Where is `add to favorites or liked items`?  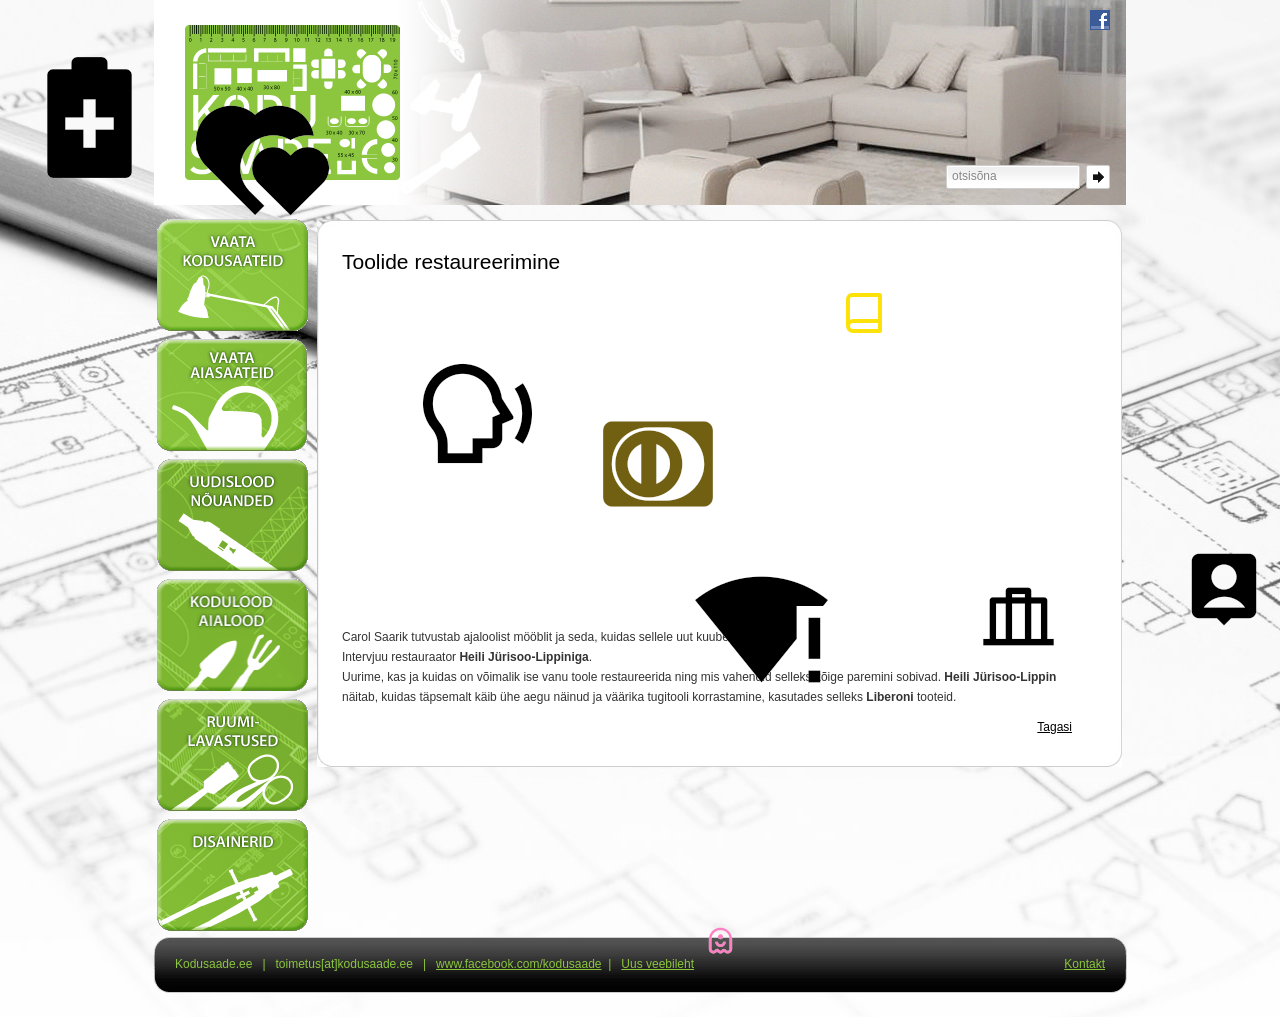 add to favorites or liked items is located at coordinates (261, 159).